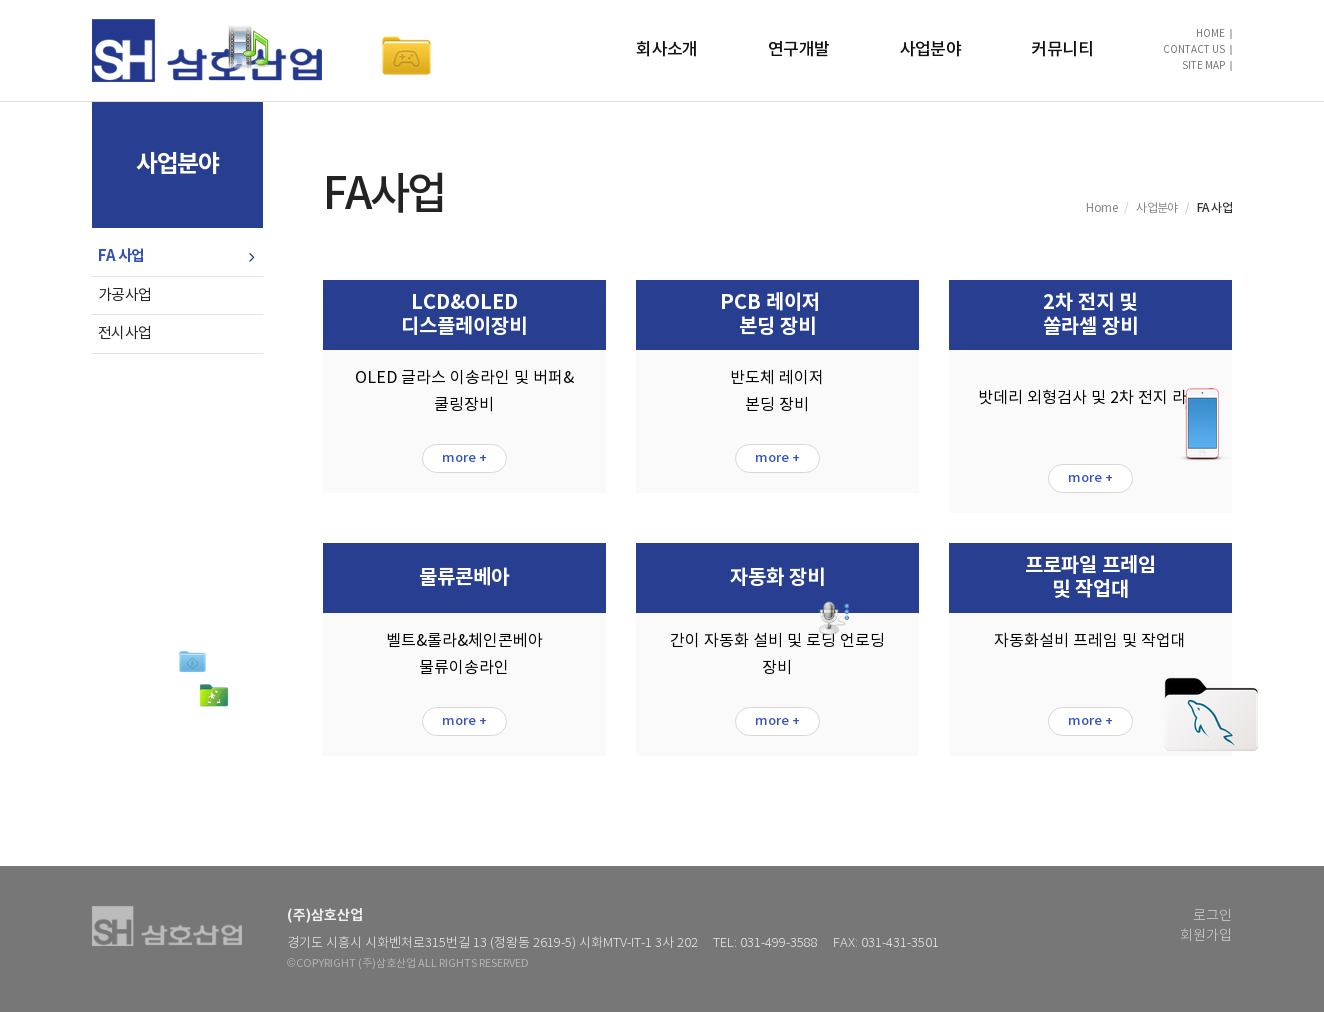 The width and height of the screenshot is (1324, 1012). Describe the element at coordinates (214, 696) in the screenshot. I see `open your gamejolt games folder` at that location.